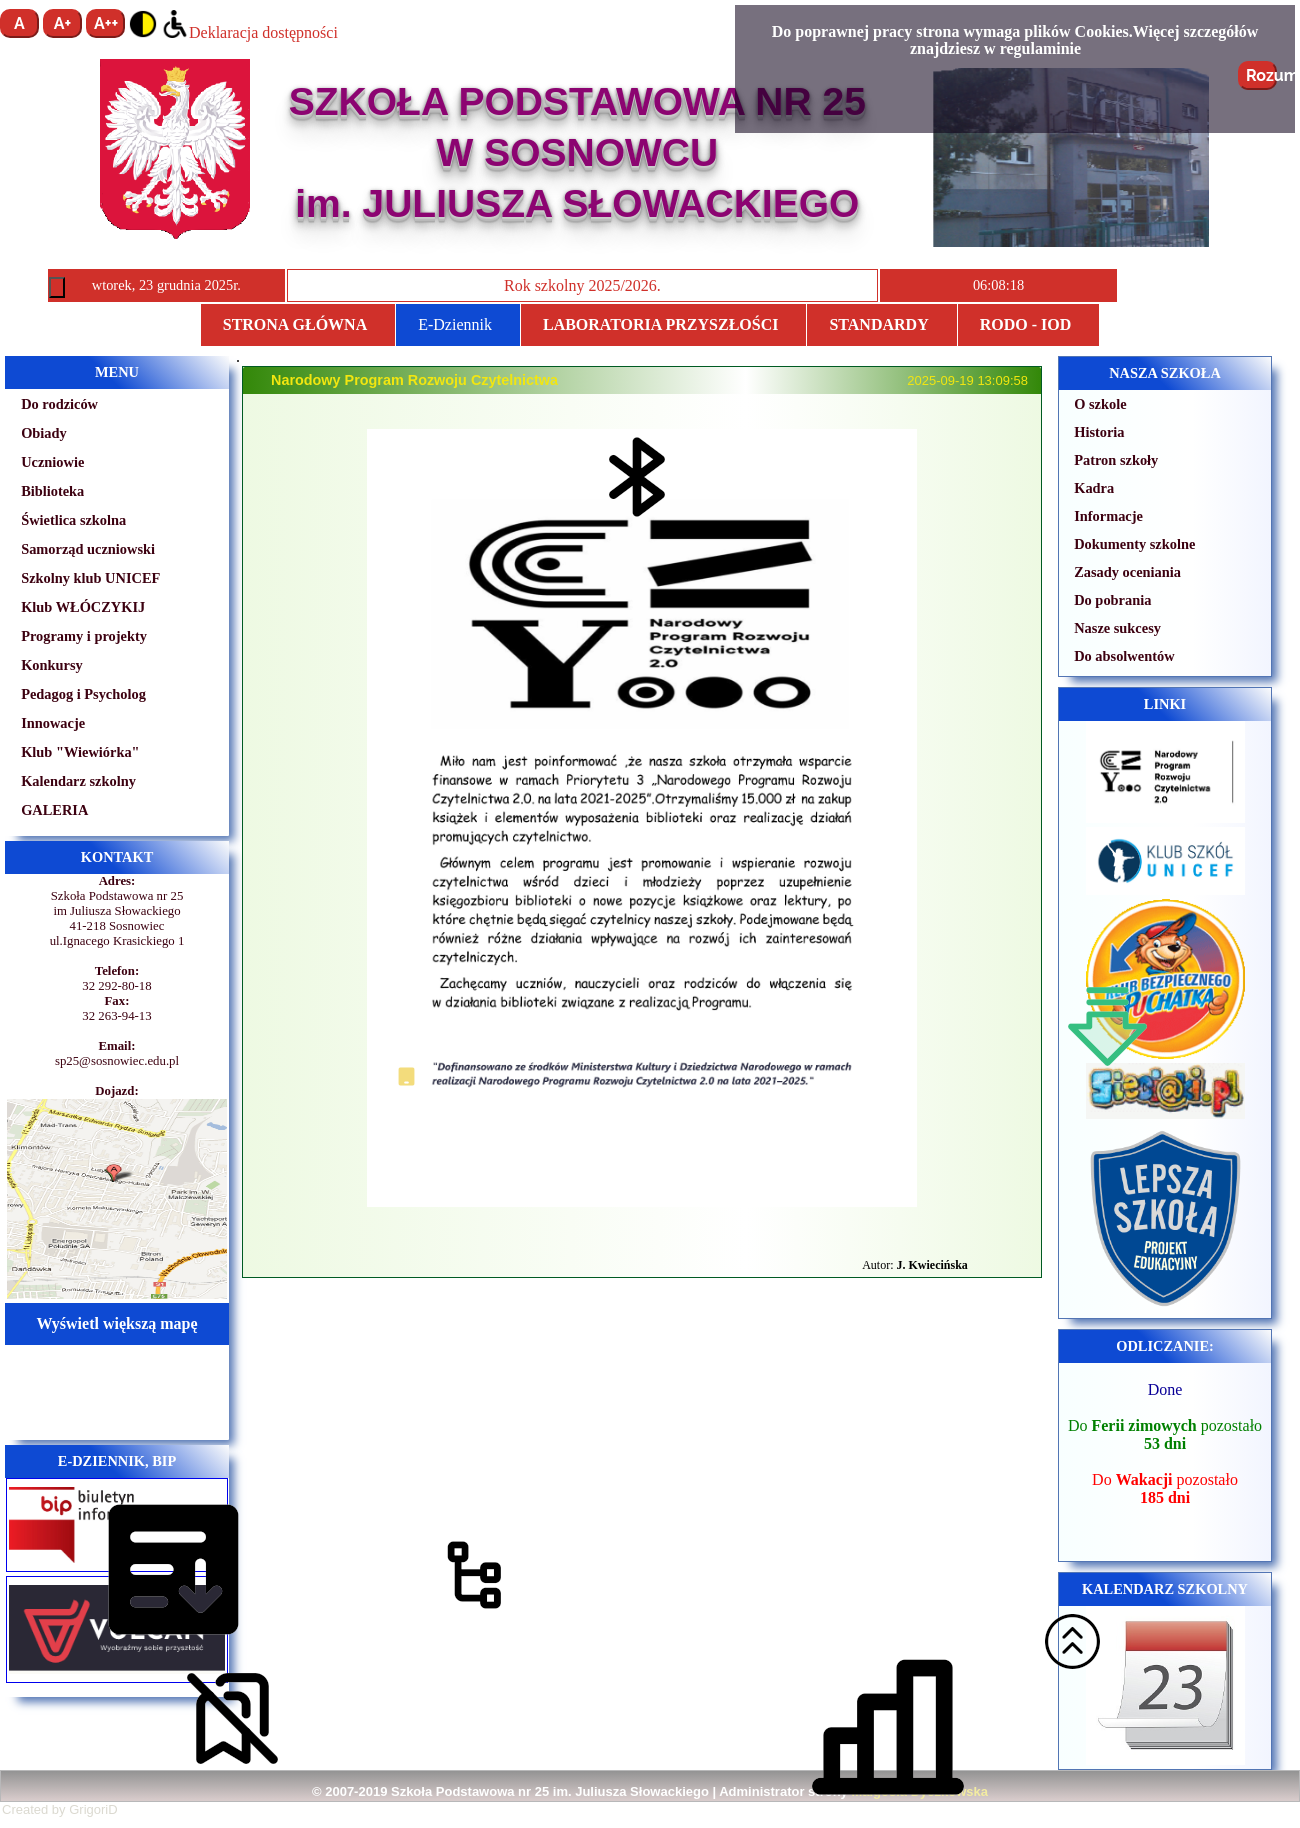 This screenshot has height=1828, width=1300. What do you see at coordinates (1072, 1641) in the screenshot?
I see `scroll to top of page` at bounding box center [1072, 1641].